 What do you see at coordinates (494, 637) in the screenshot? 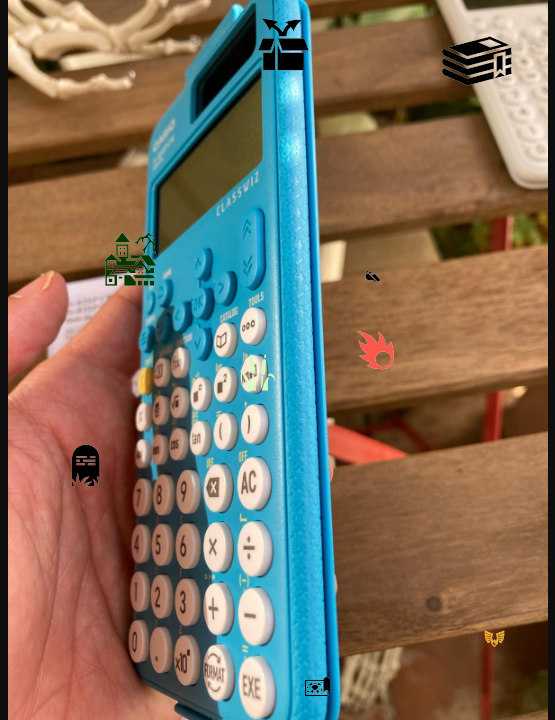
I see `guild or faction emblem in a game interface` at bounding box center [494, 637].